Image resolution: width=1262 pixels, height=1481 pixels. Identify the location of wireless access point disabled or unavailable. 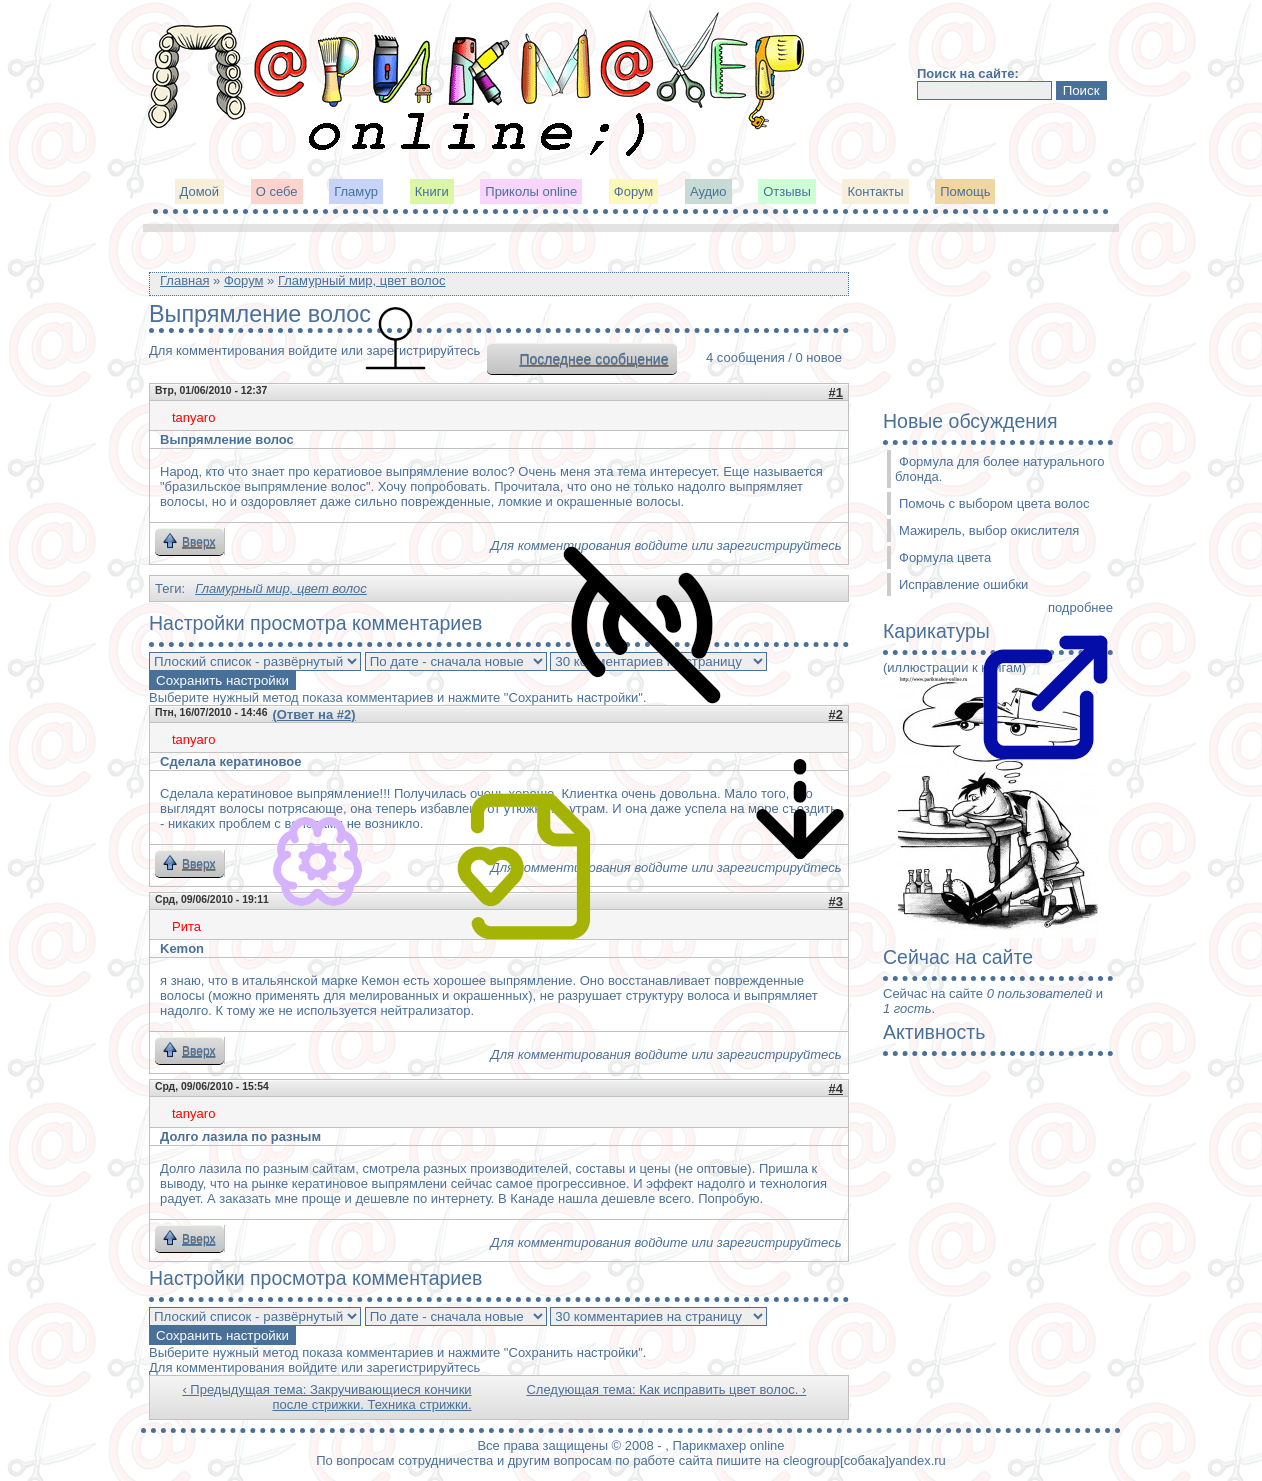
(642, 625).